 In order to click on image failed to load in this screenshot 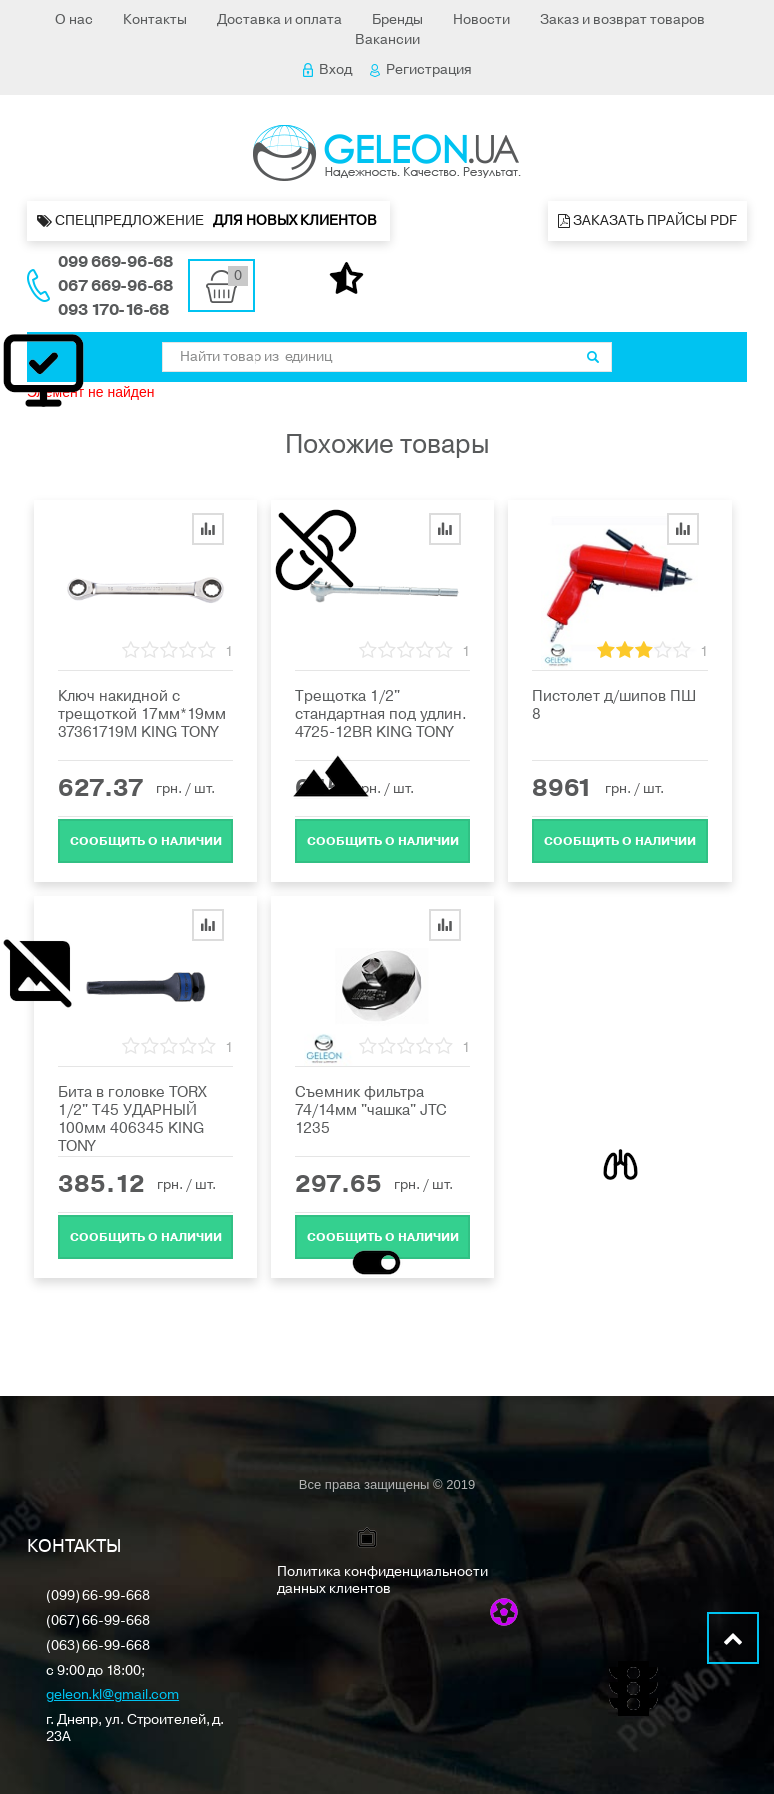, I will do `click(40, 971)`.